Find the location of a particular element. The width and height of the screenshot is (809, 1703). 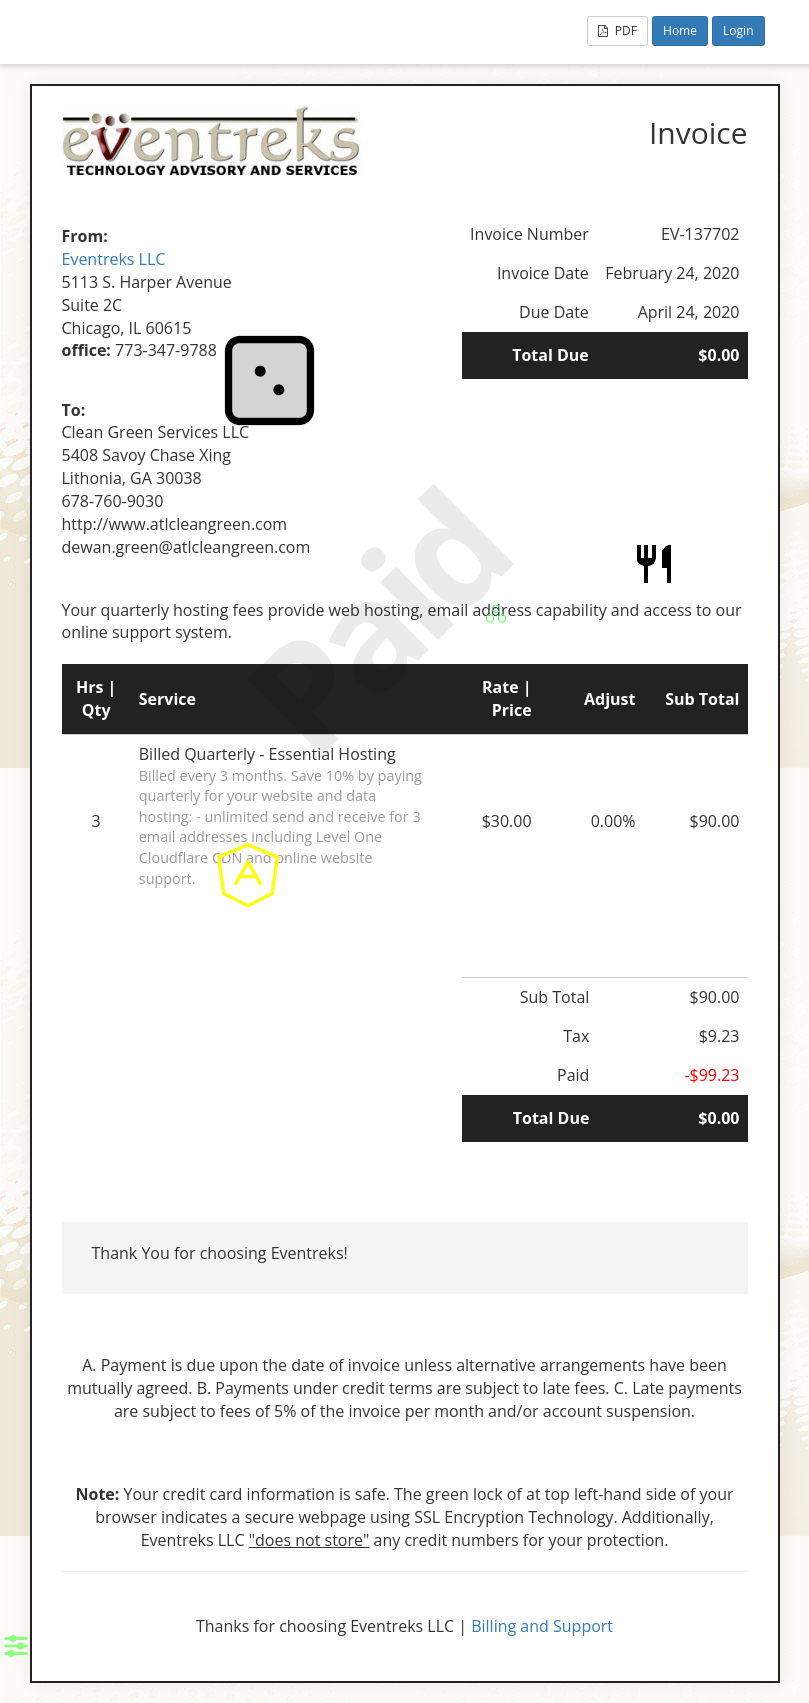

Angular framework logo is located at coordinates (248, 874).